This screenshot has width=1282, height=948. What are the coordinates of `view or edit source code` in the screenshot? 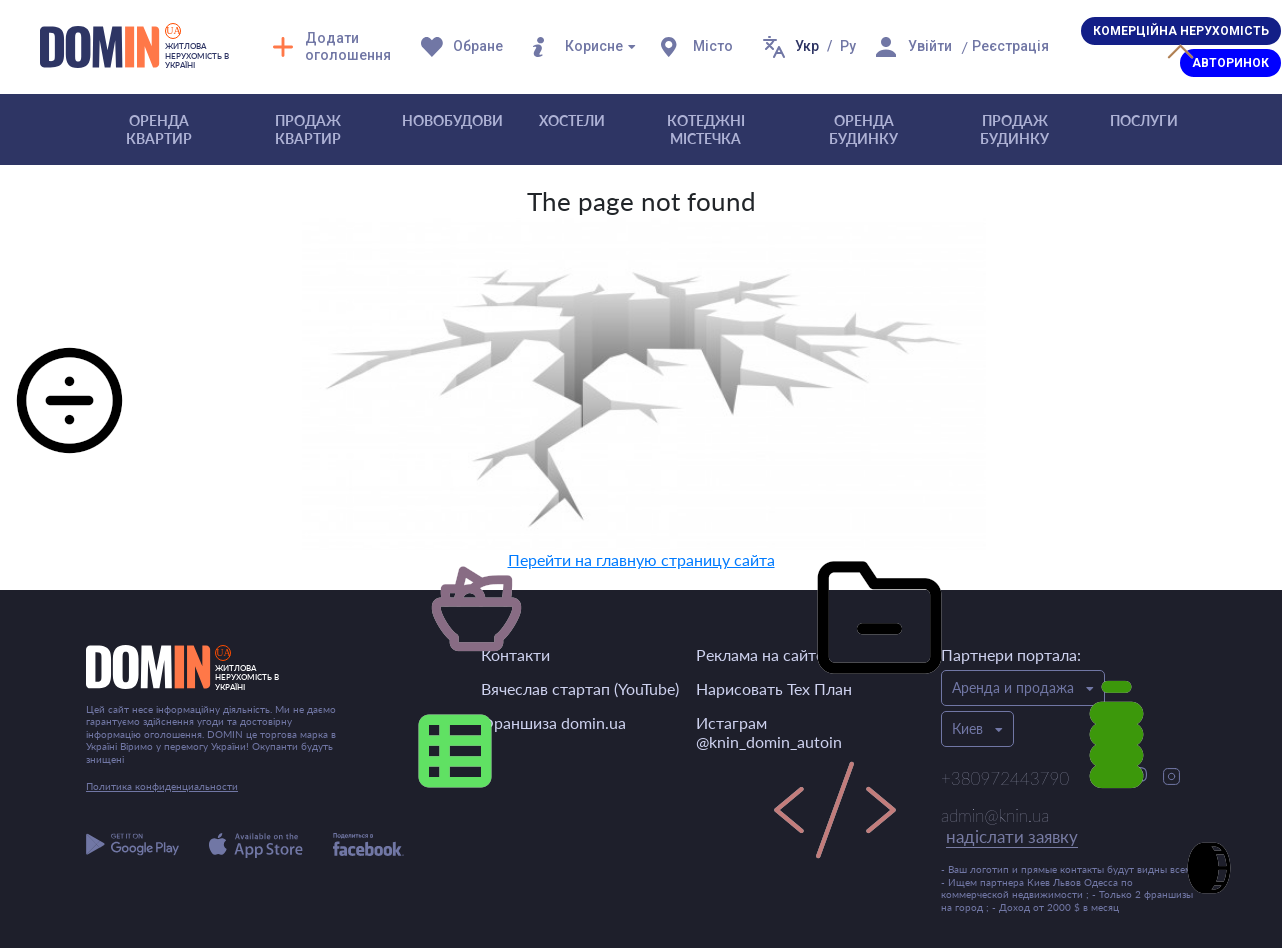 It's located at (835, 810).